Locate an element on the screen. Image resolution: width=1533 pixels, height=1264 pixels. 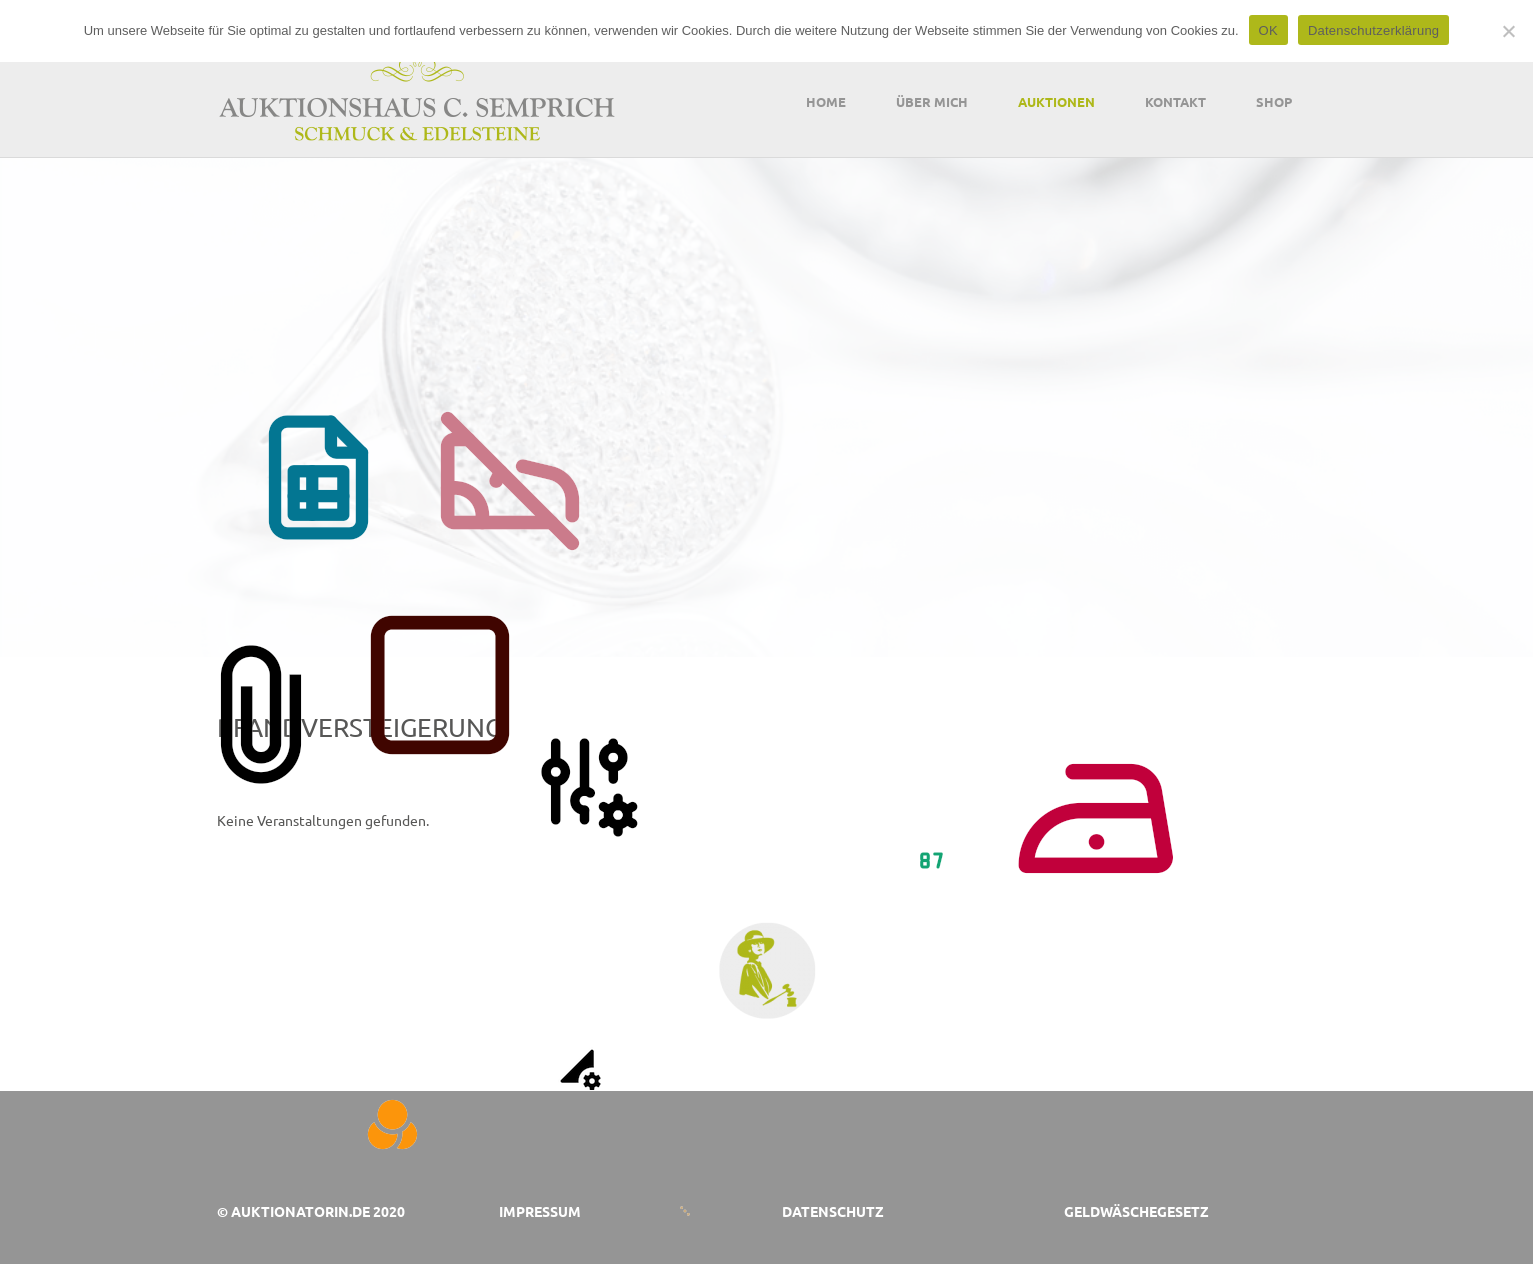
displays the number 87 as a badge or count indicator is located at coordinates (931, 860).